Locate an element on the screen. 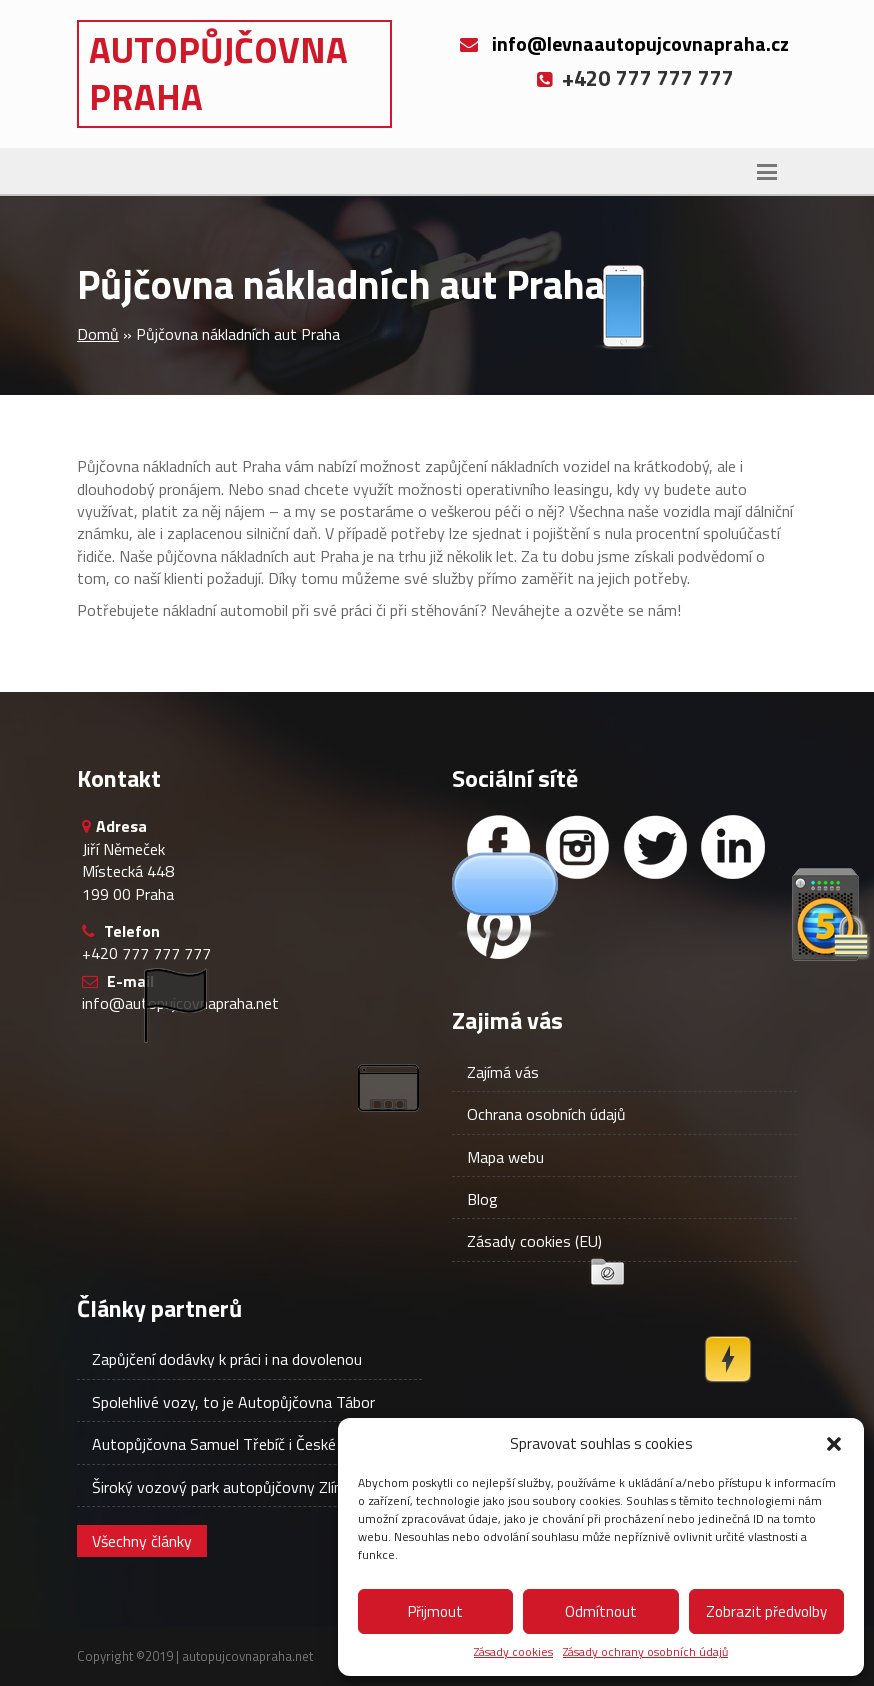 The height and width of the screenshot is (1686, 874). access power and battery settings is located at coordinates (728, 1359).